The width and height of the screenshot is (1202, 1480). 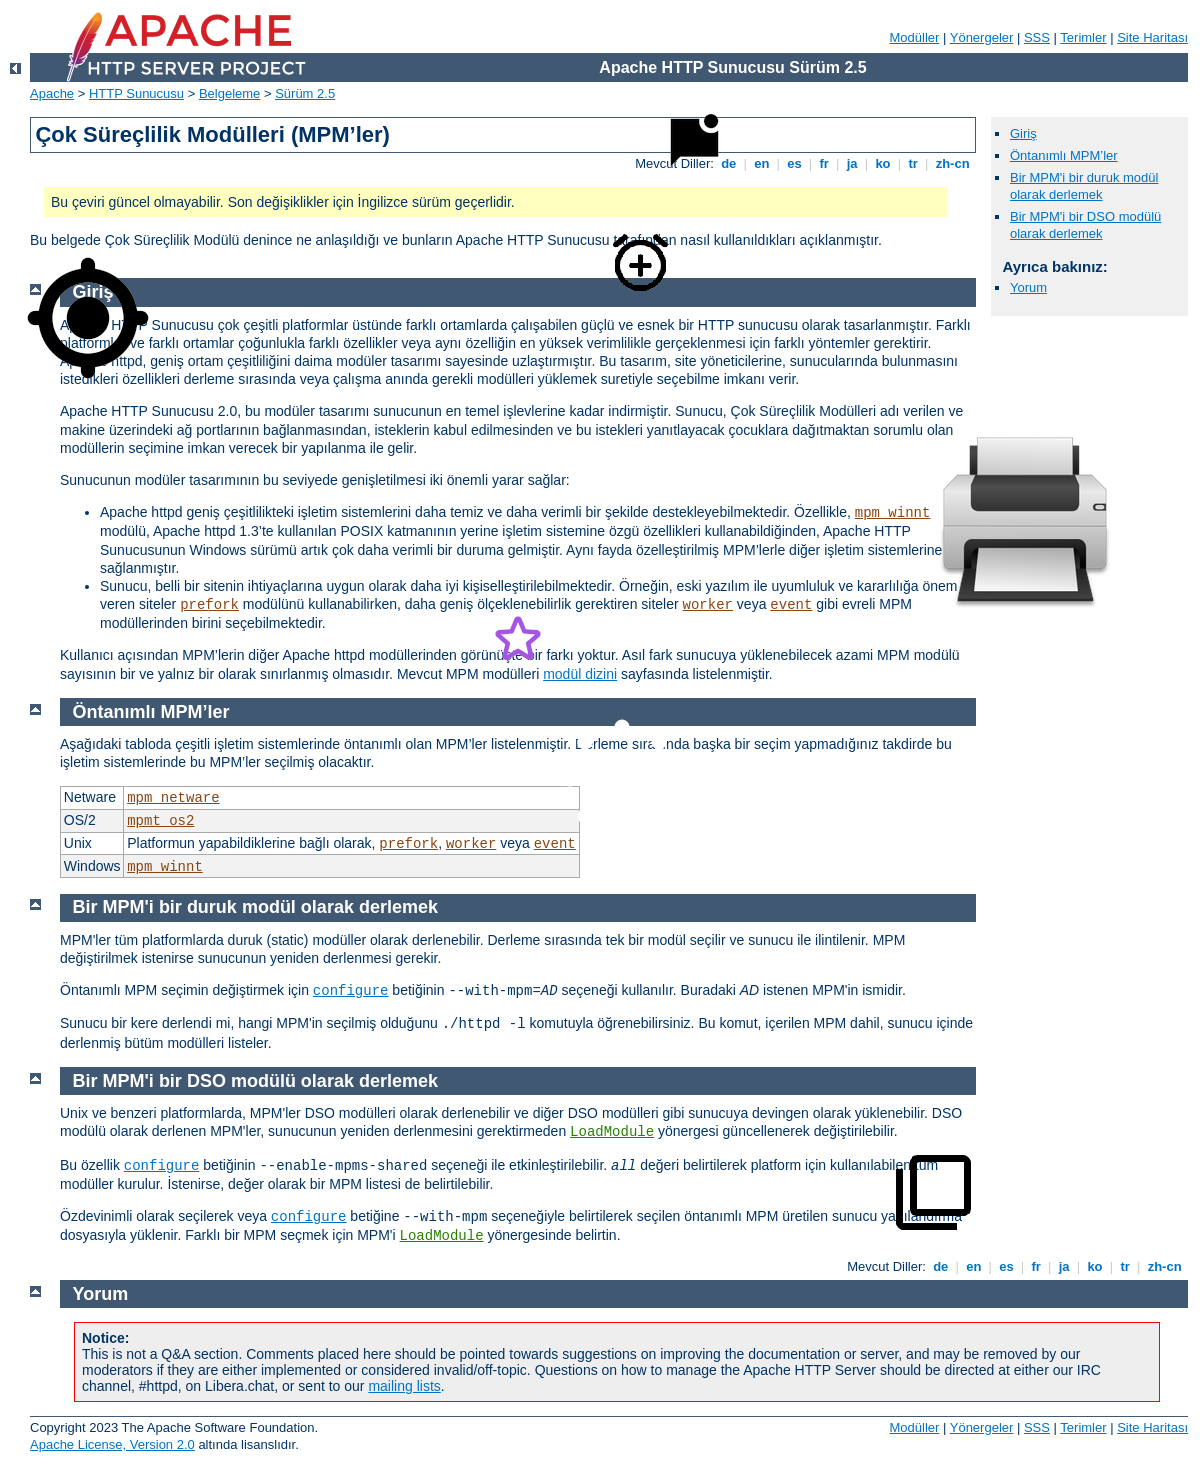 I want to click on indicates unread messages in chat, so click(x=694, y=142).